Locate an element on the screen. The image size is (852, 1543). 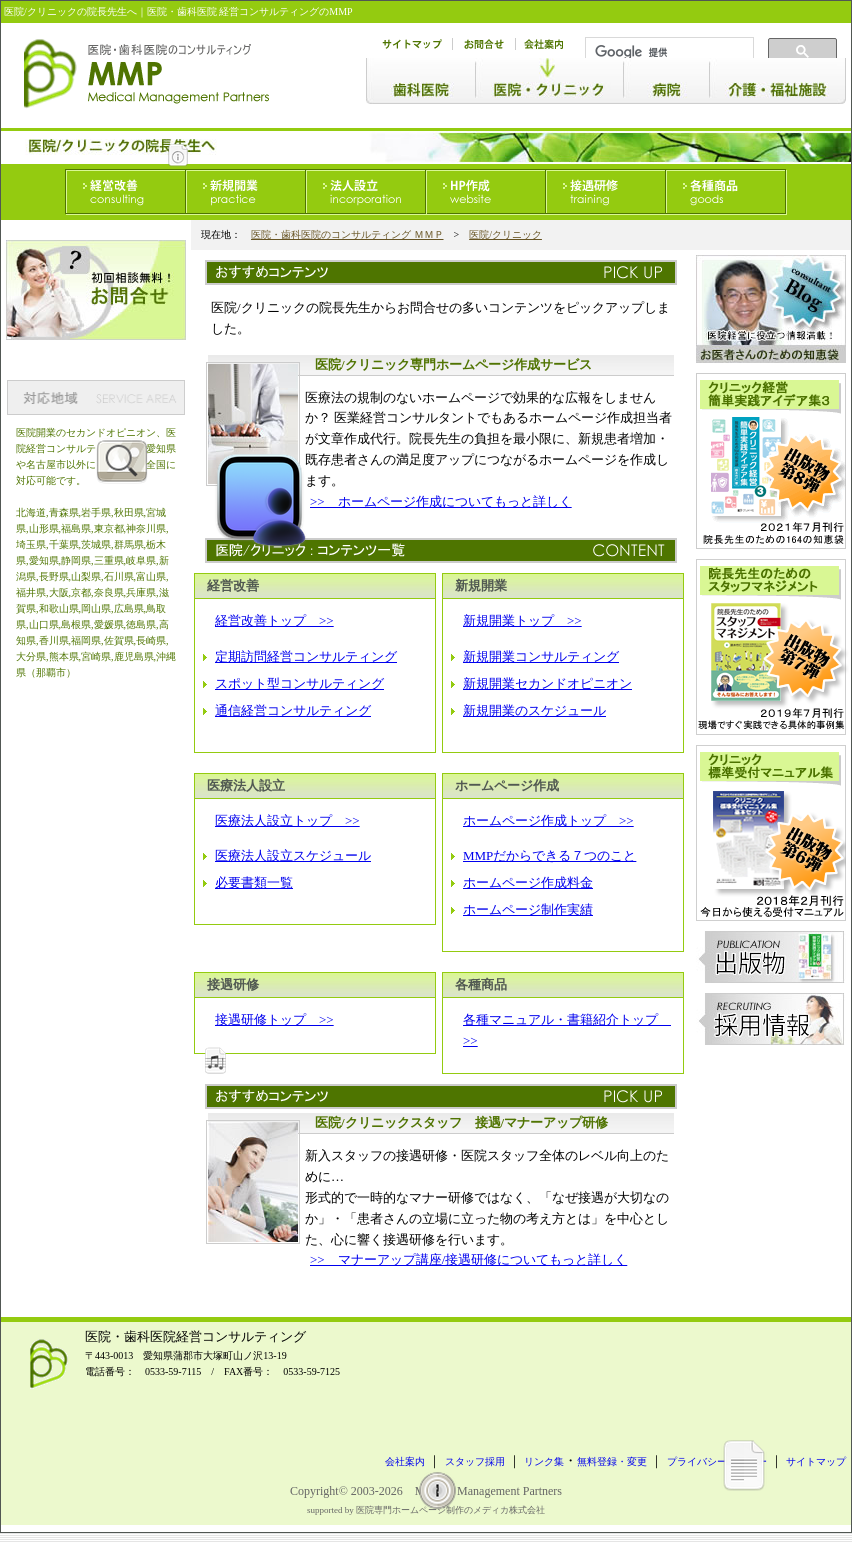
open passwords and keys manager is located at coordinates (437, 1490).